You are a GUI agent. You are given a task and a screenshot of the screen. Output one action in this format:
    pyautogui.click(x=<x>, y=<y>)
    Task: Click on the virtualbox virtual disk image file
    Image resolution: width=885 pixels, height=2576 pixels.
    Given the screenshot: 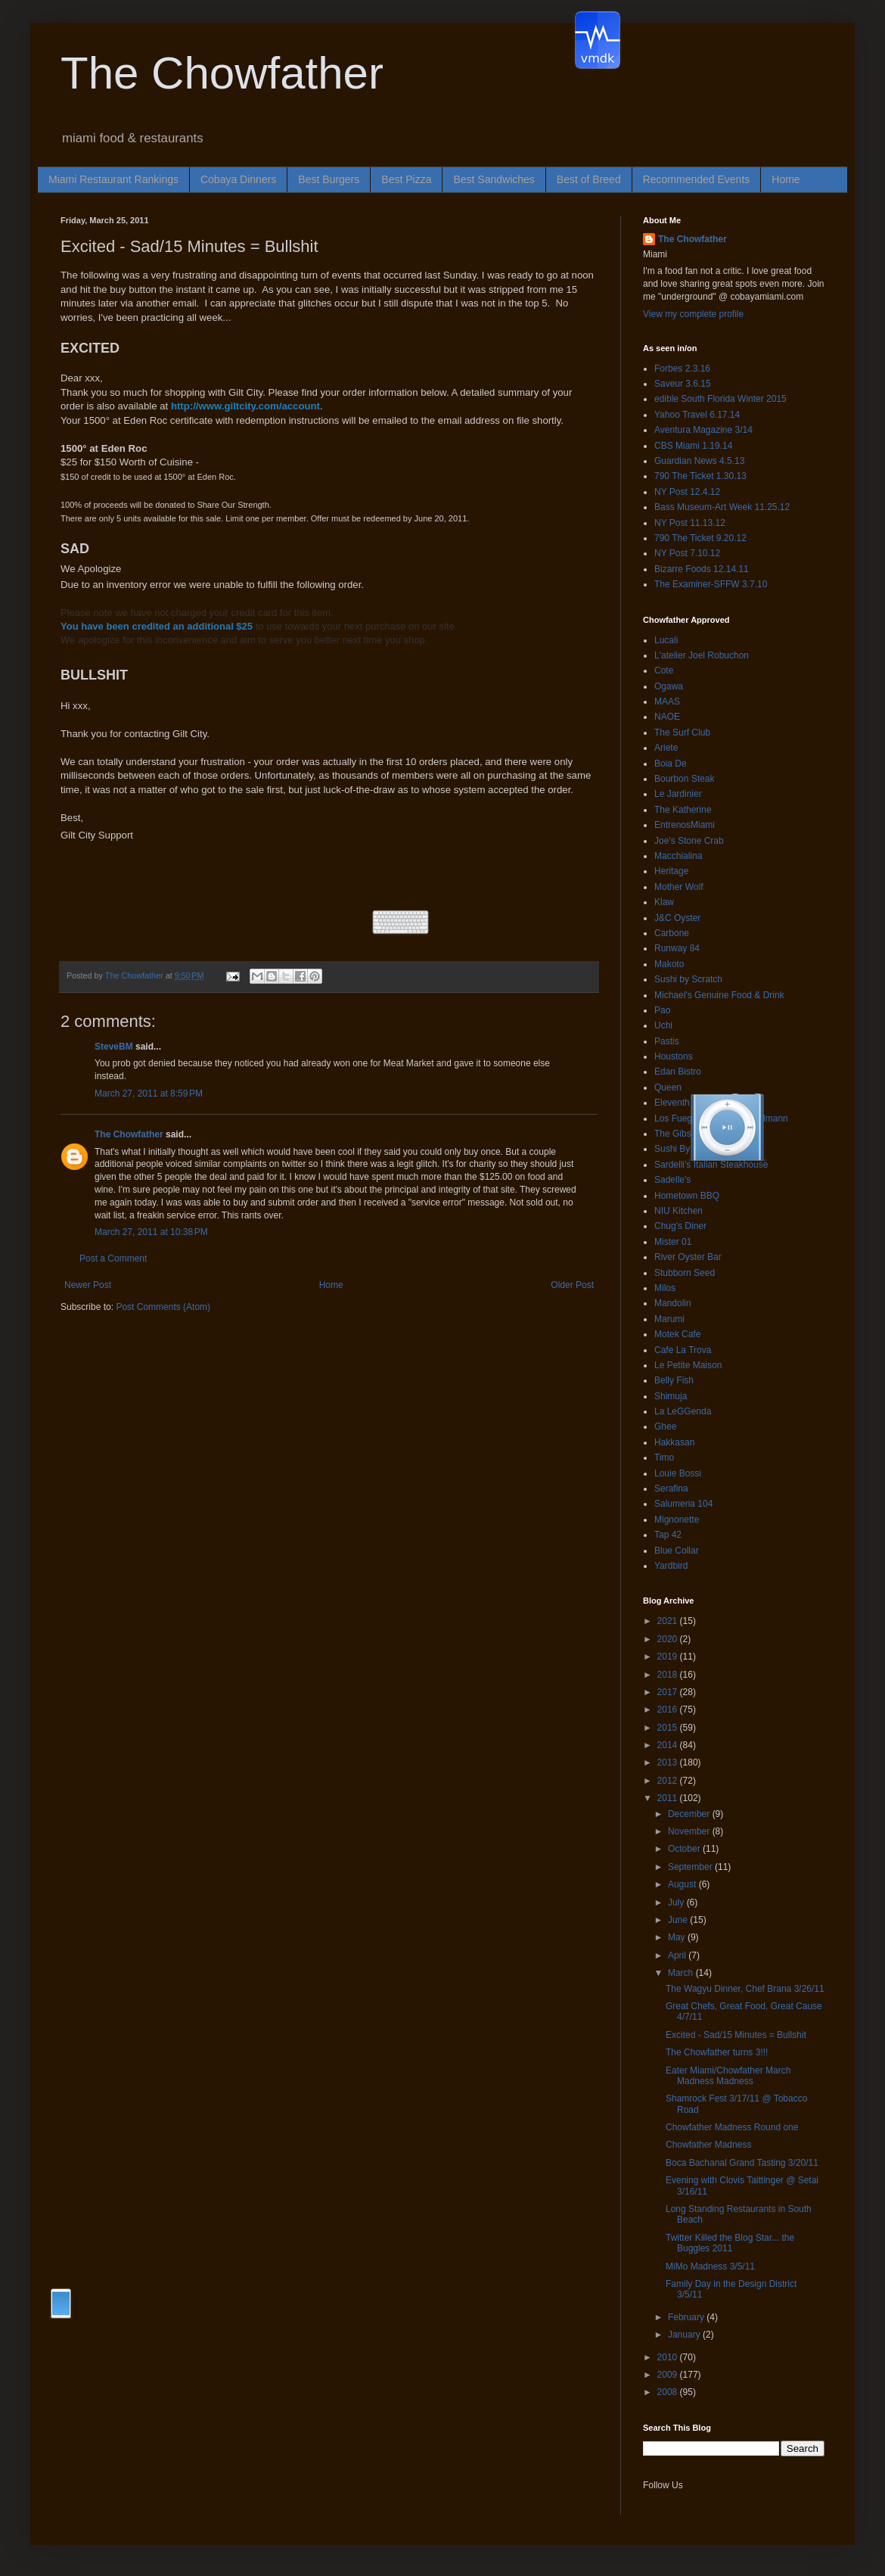 What is the action you would take?
    pyautogui.click(x=598, y=40)
    